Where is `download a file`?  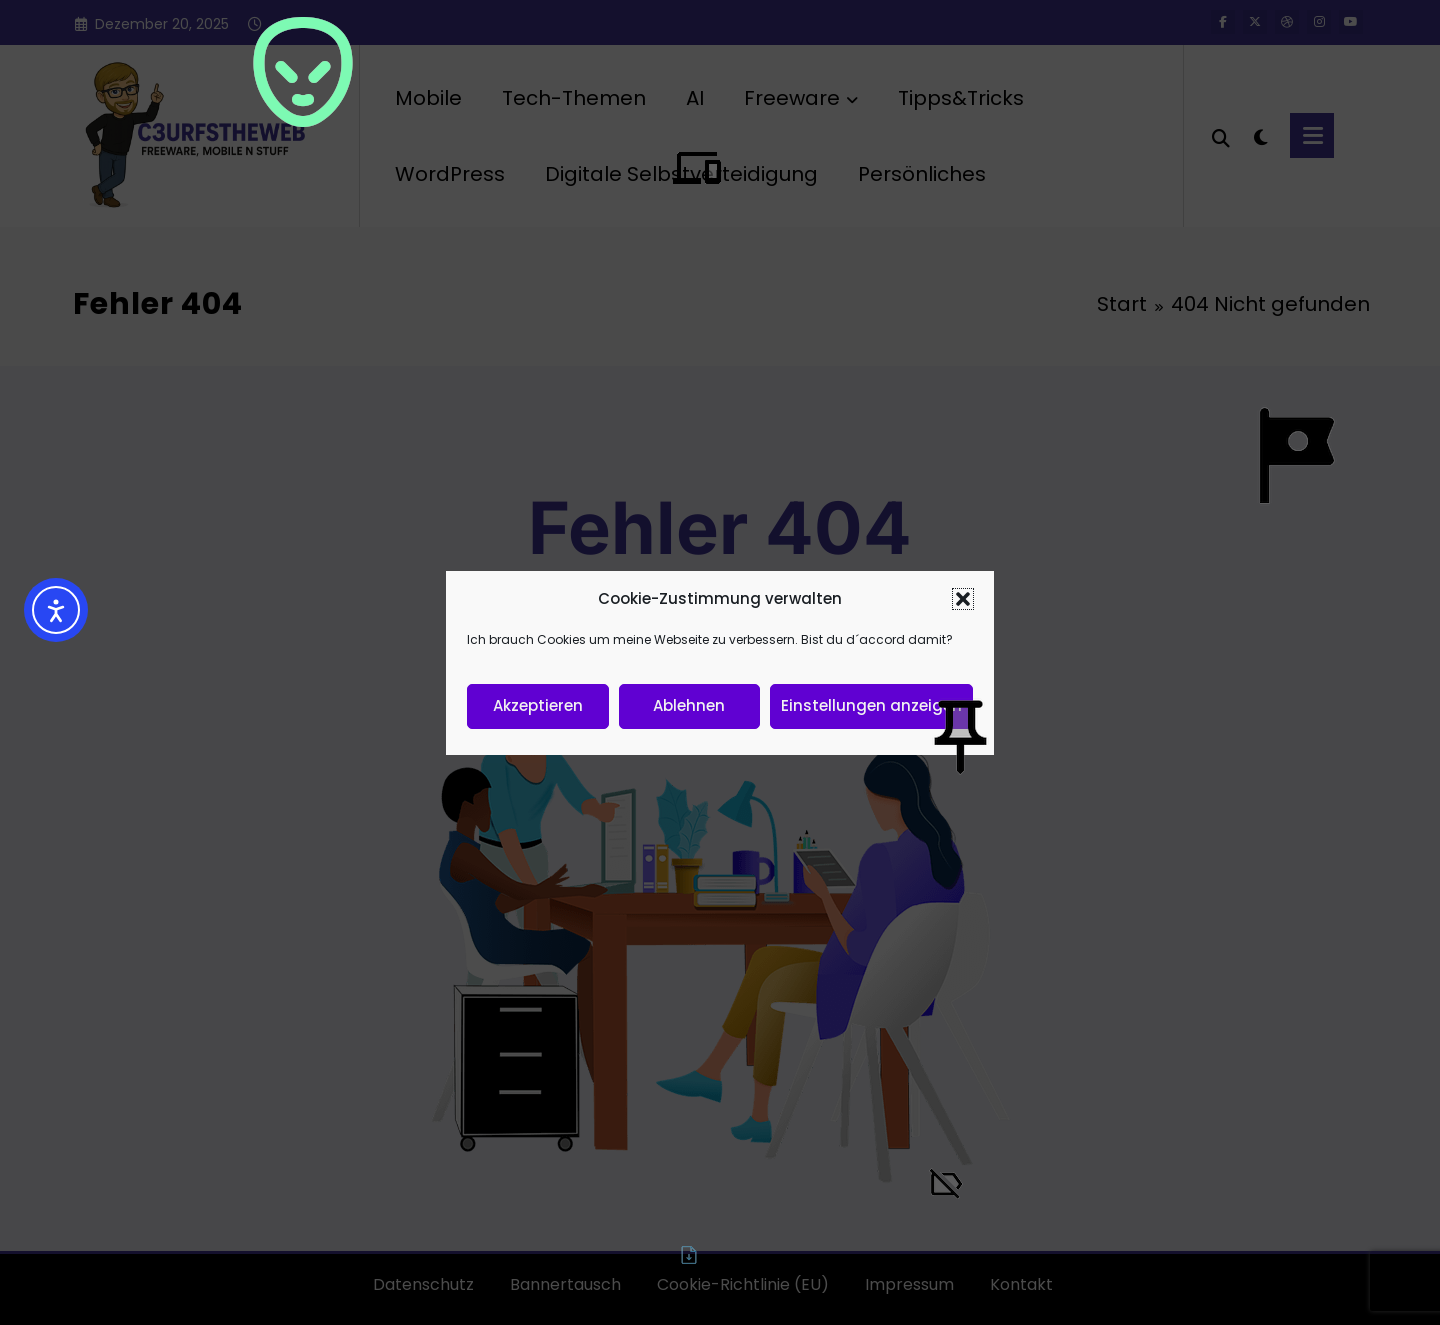 download a file is located at coordinates (689, 1255).